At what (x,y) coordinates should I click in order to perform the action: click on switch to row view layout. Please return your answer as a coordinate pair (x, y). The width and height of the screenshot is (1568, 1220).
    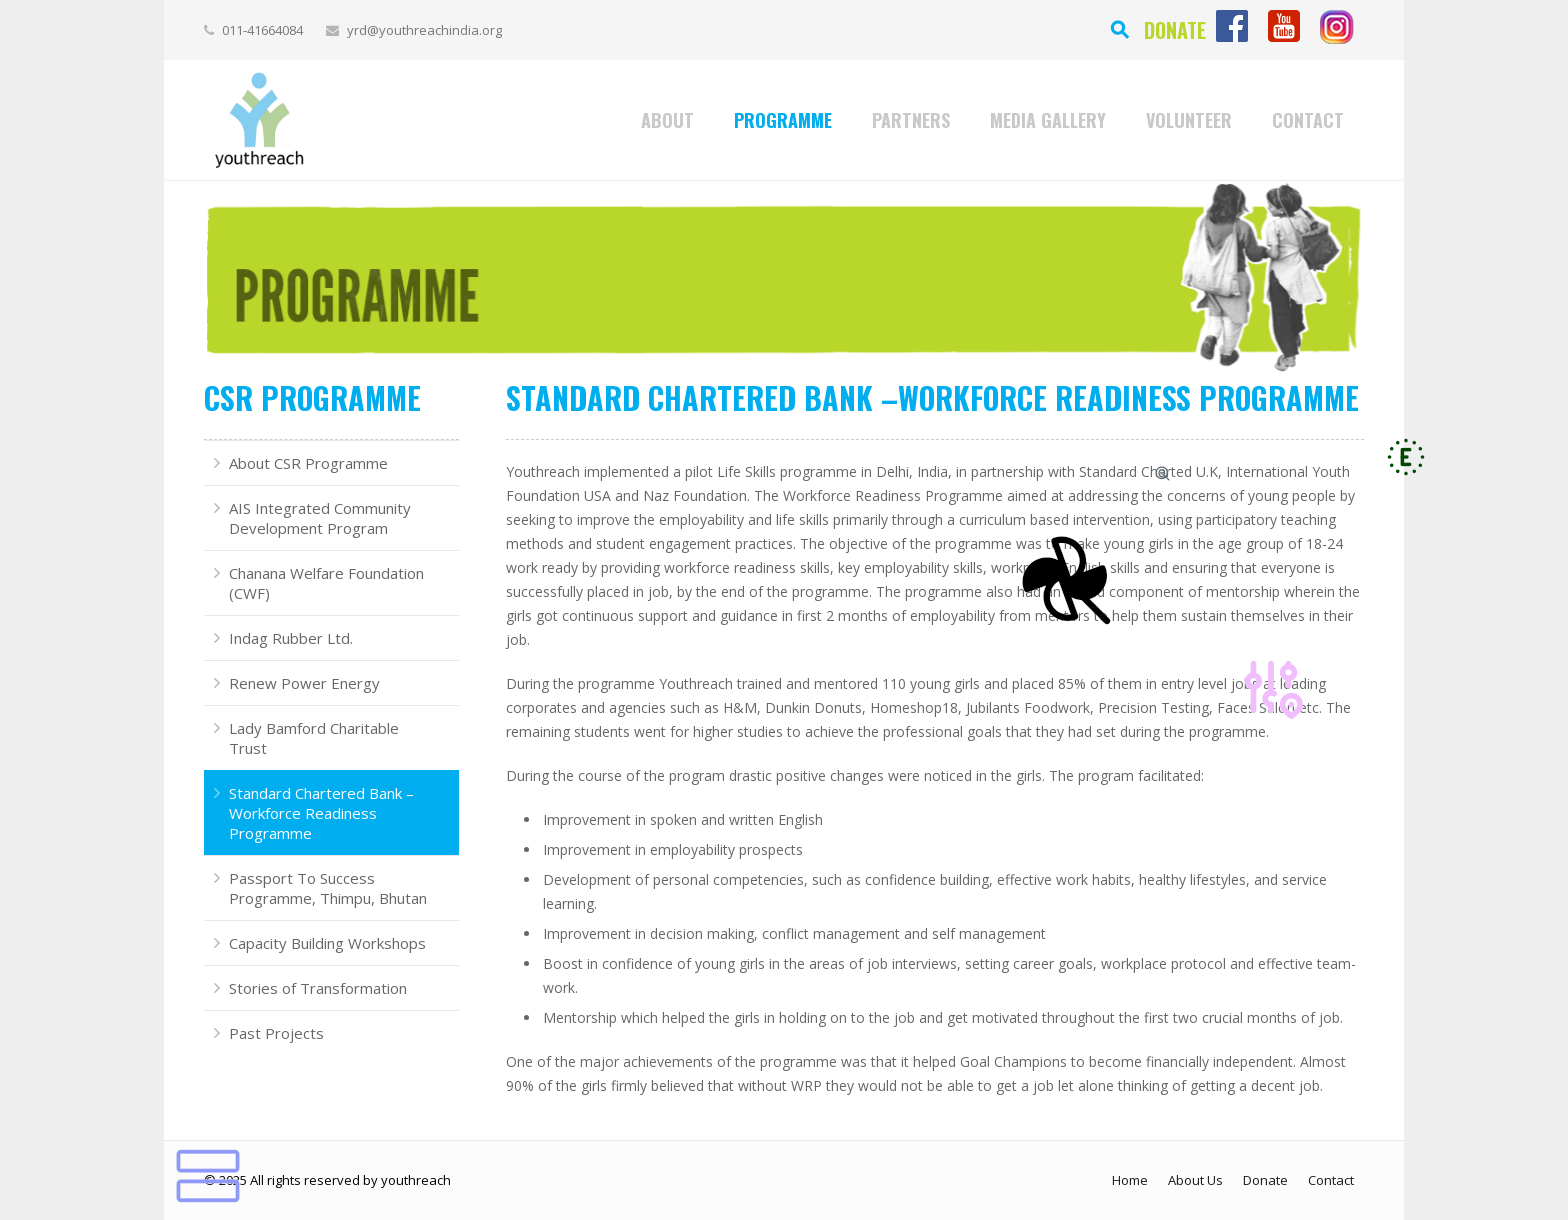
    Looking at the image, I should click on (208, 1176).